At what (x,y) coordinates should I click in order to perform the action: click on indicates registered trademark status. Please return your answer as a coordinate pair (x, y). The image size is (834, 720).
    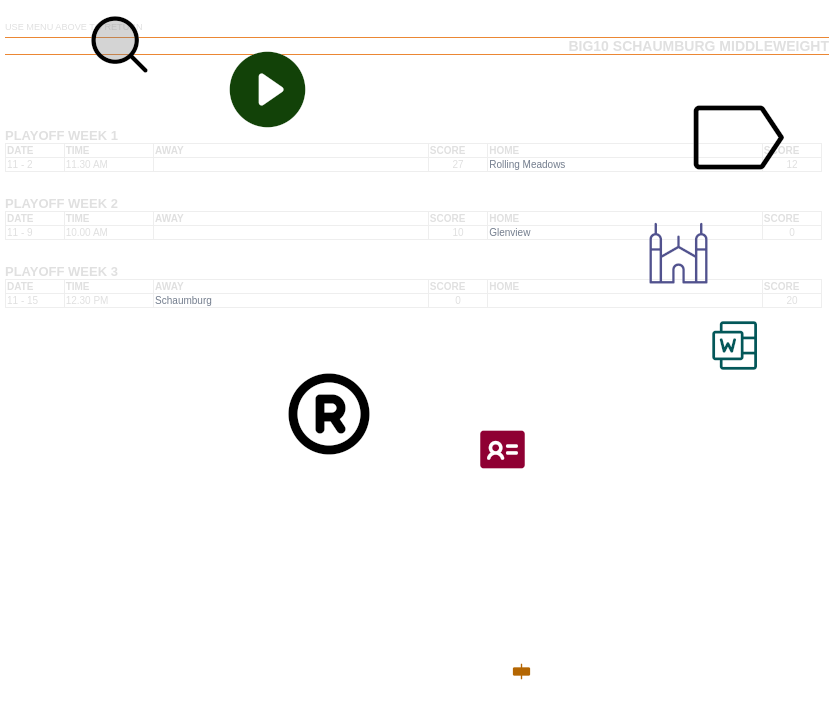
    Looking at the image, I should click on (329, 414).